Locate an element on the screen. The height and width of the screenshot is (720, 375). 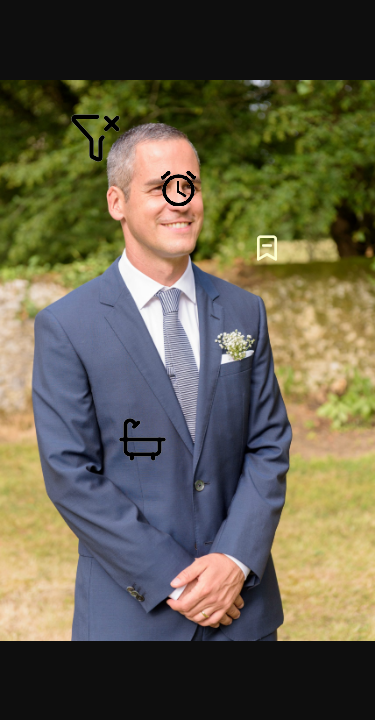
view or manage alarms is located at coordinates (178, 188).